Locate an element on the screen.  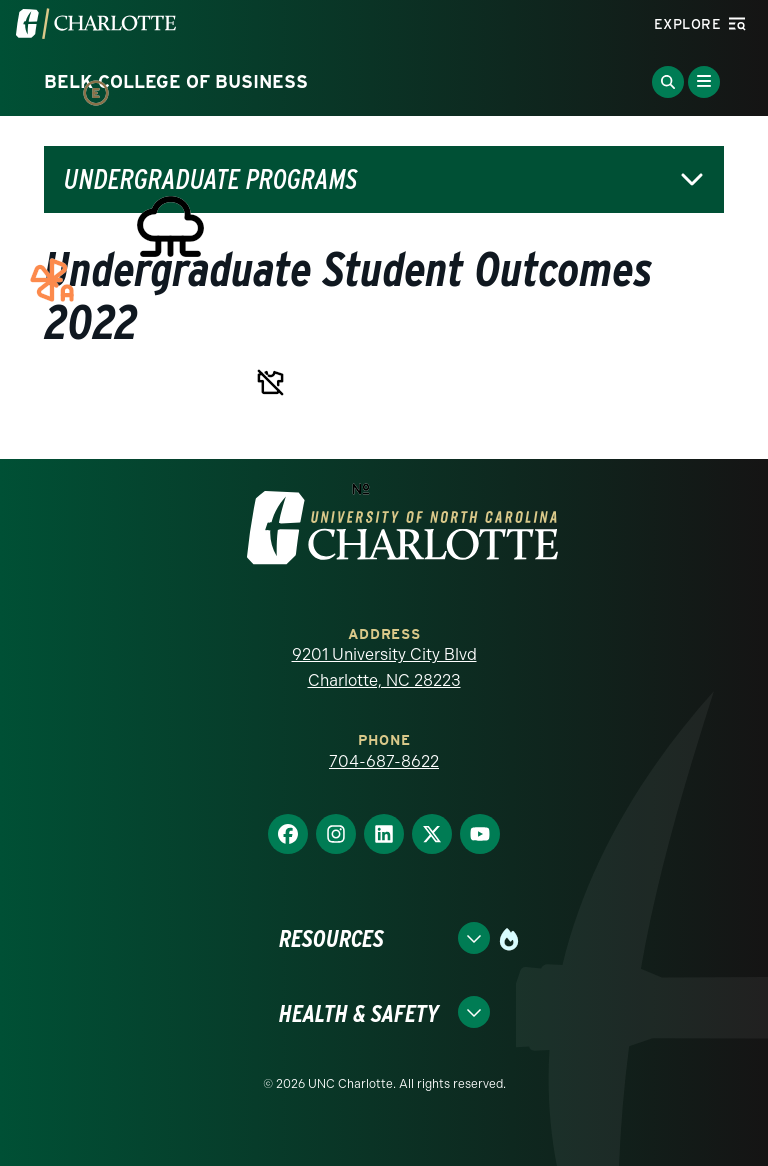
indicates trending or popular content is located at coordinates (509, 940).